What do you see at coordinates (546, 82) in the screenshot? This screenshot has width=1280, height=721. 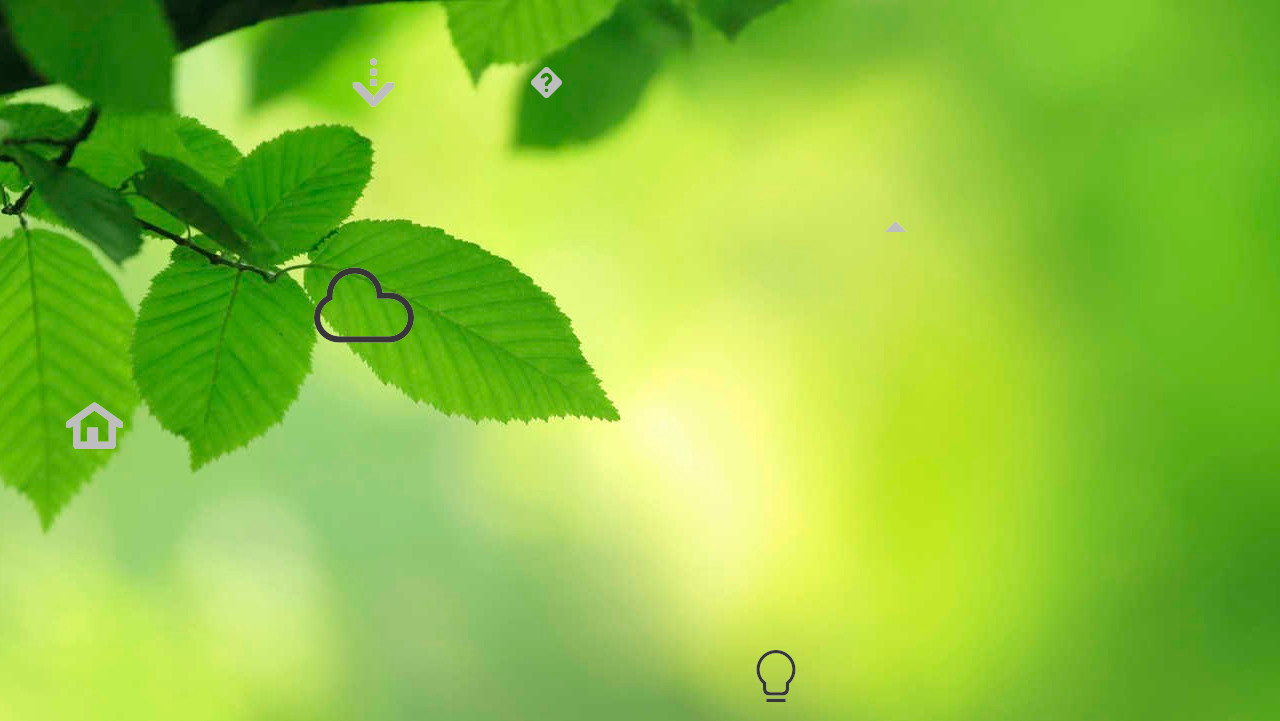 I see `indicates a help or information dialog` at bounding box center [546, 82].